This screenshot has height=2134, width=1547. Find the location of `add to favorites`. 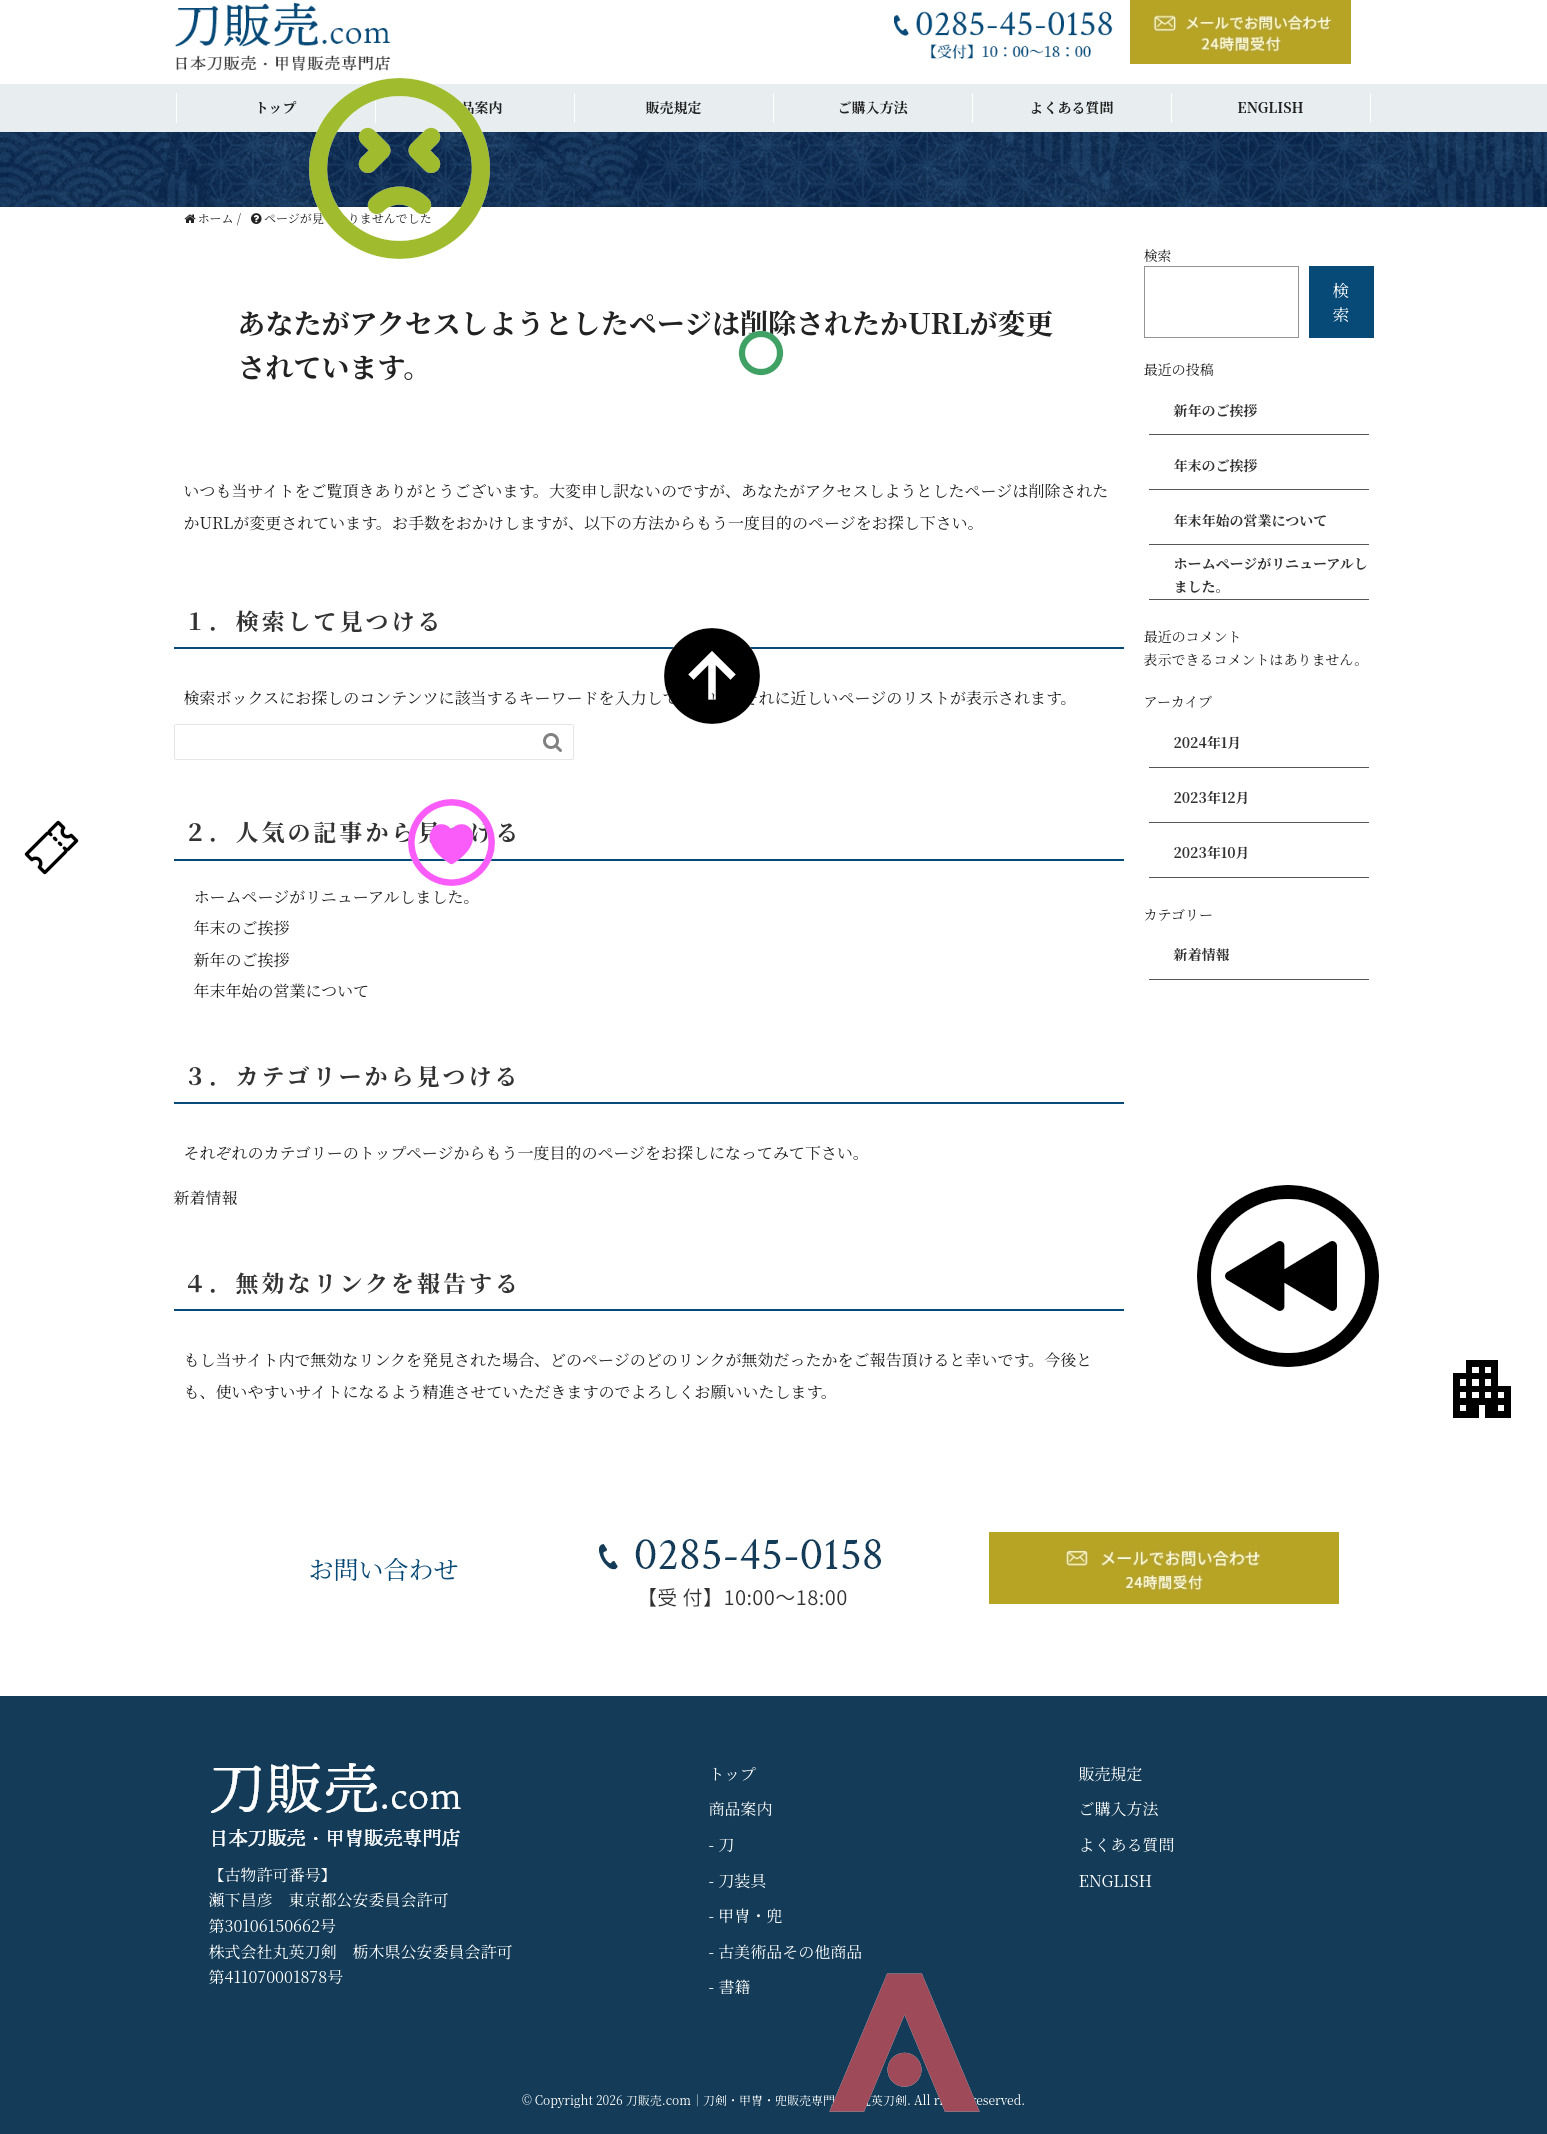

add to favorites is located at coordinates (451, 842).